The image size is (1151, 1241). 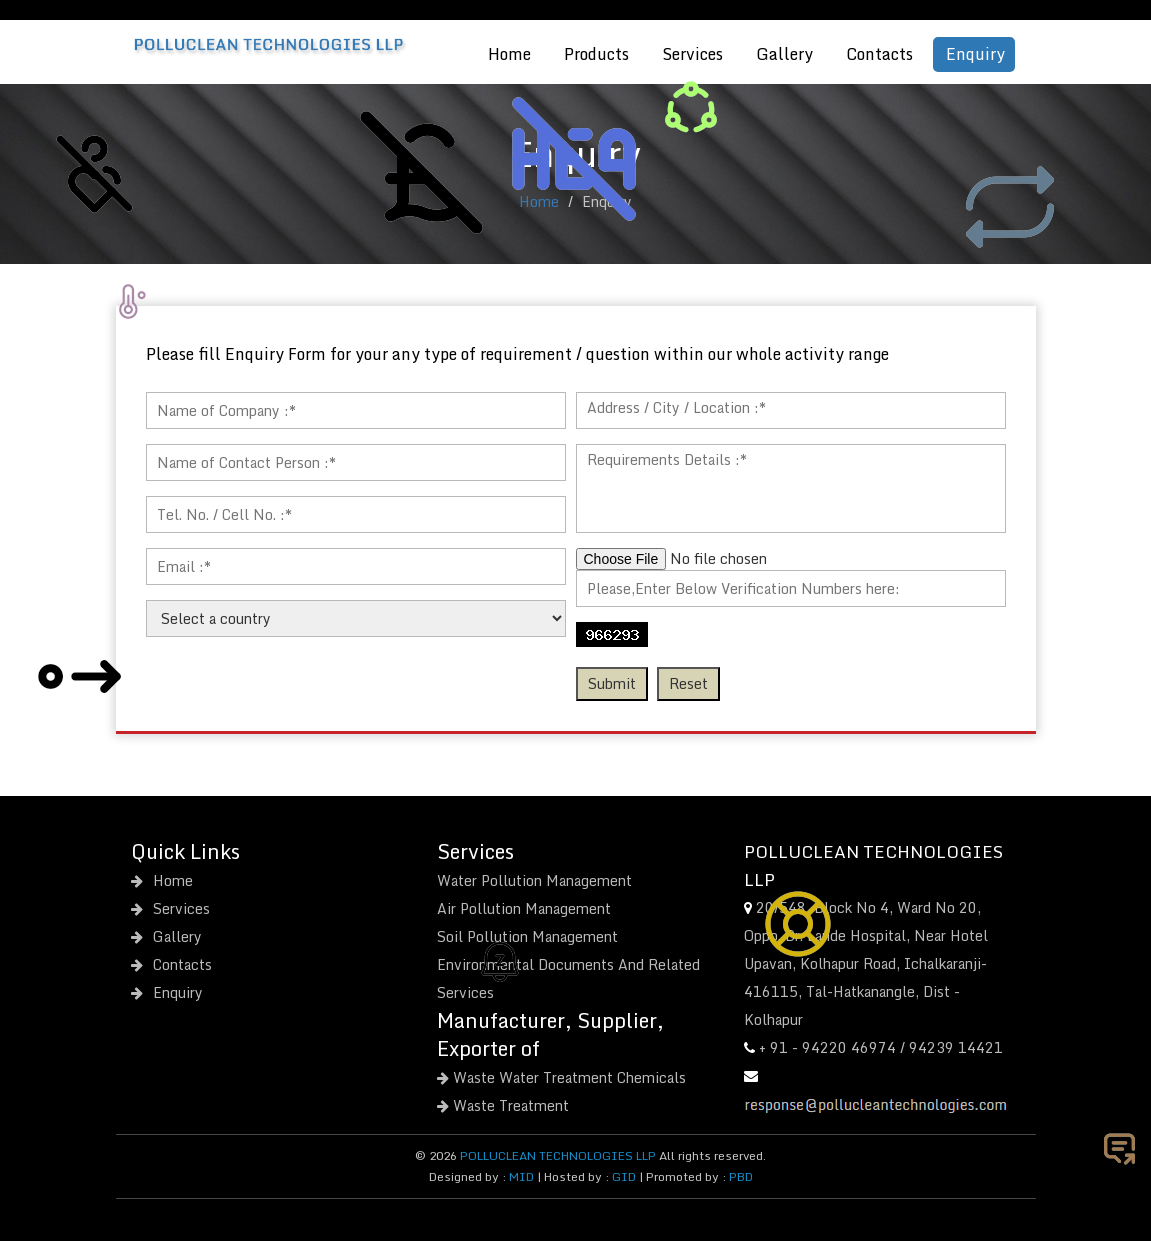 I want to click on indicates british pound payment unavailable, so click(x=421, y=172).